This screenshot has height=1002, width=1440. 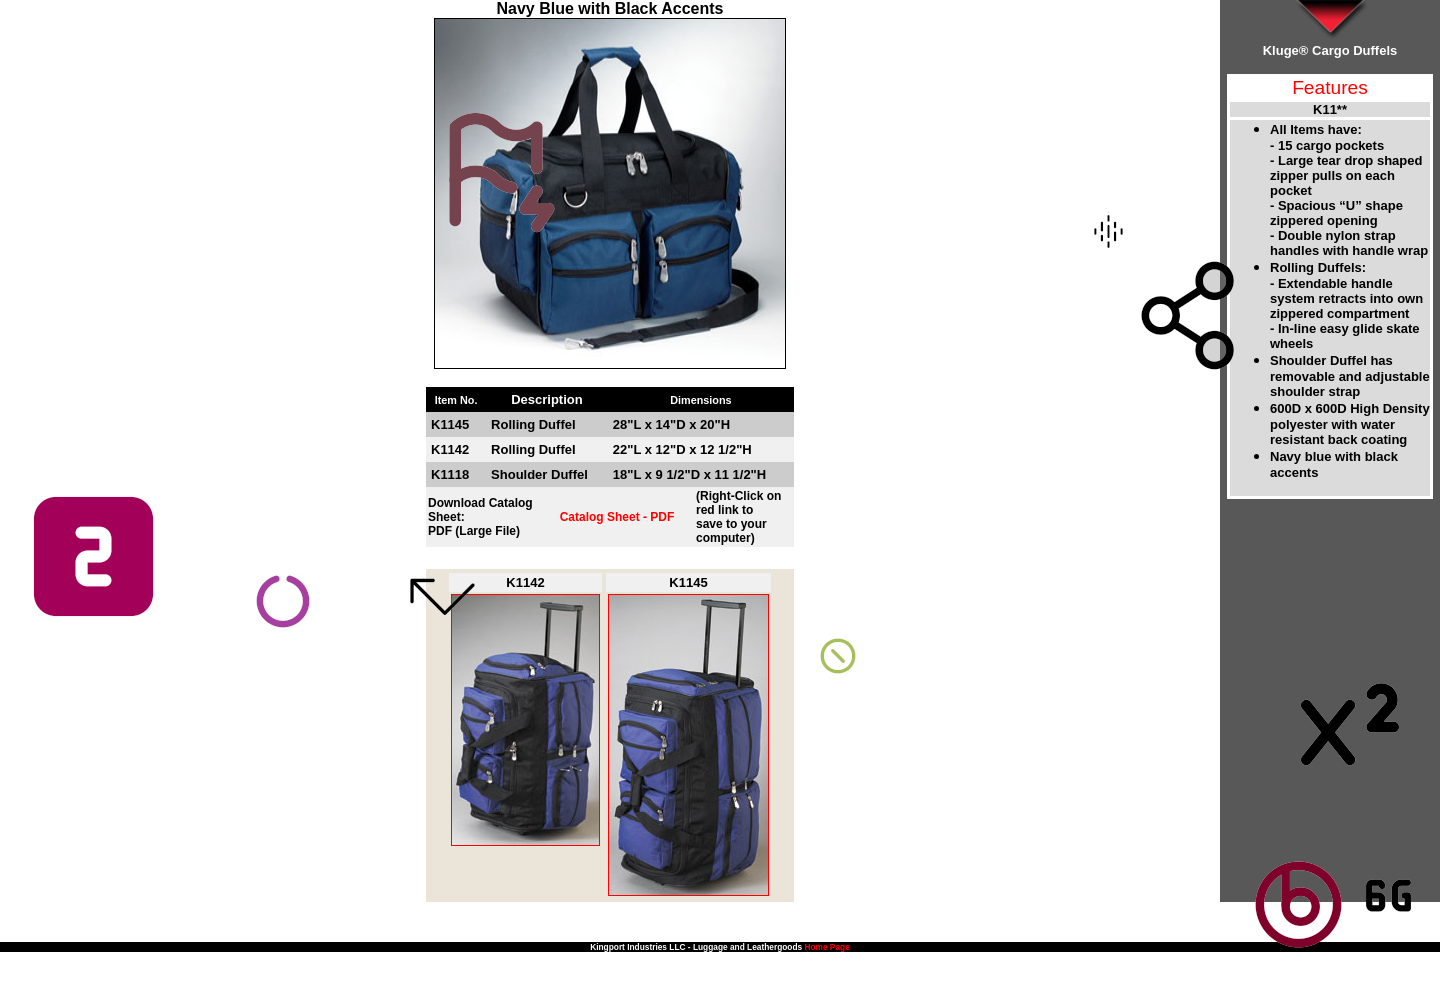 What do you see at coordinates (442, 594) in the screenshot?
I see `go back or return to previous screen` at bounding box center [442, 594].